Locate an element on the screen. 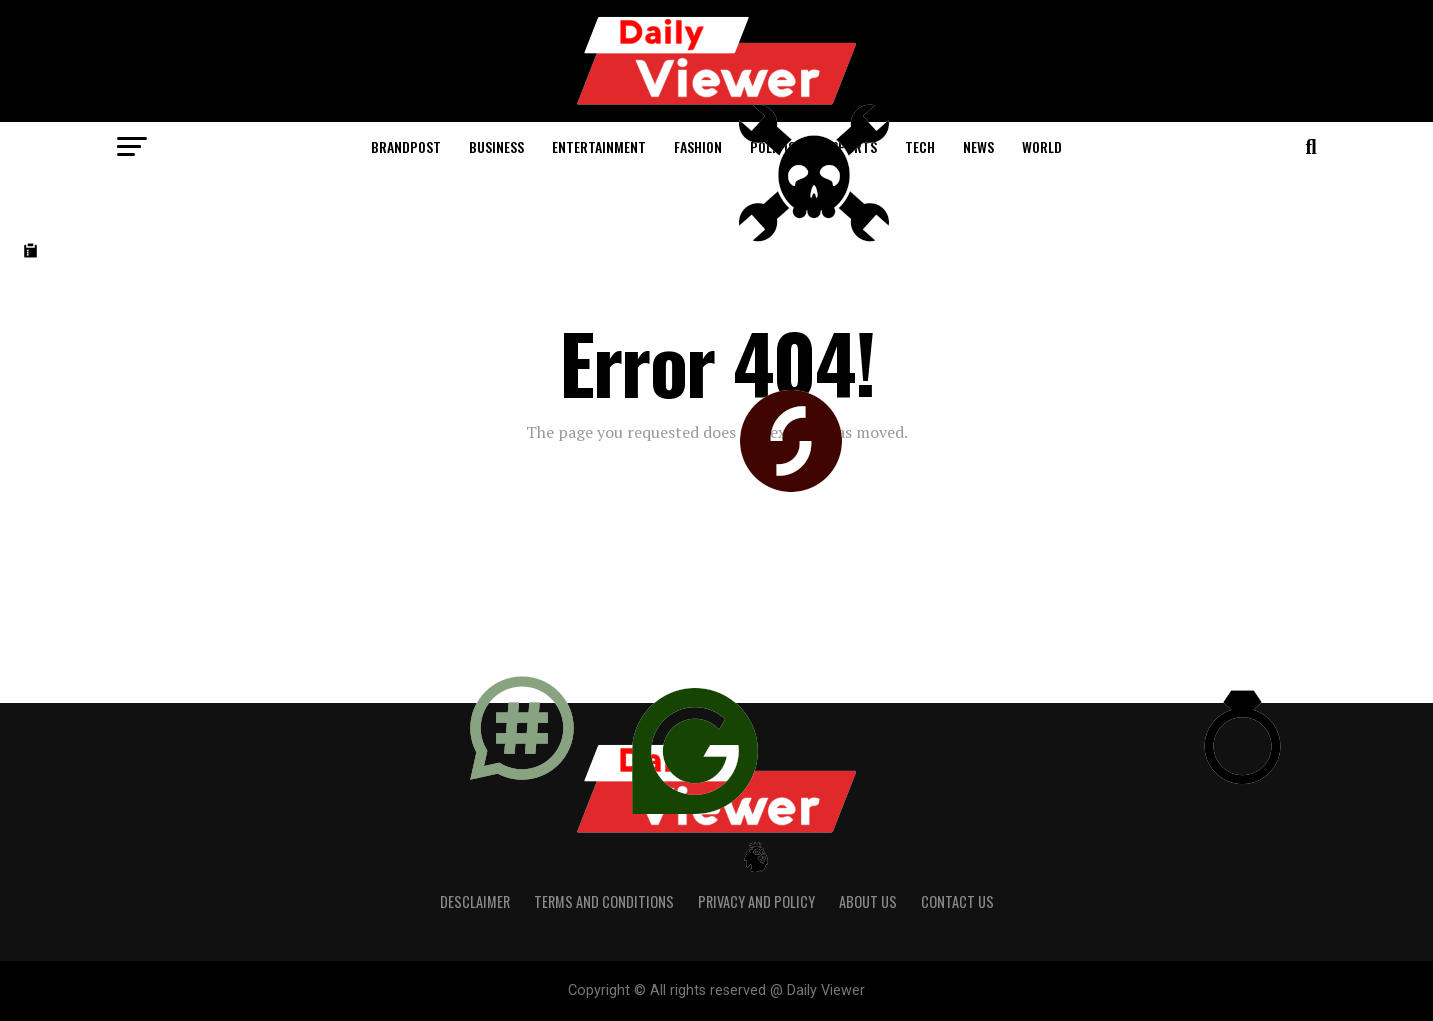 This screenshot has height=1021, width=1433. view Premier League content is located at coordinates (756, 857).